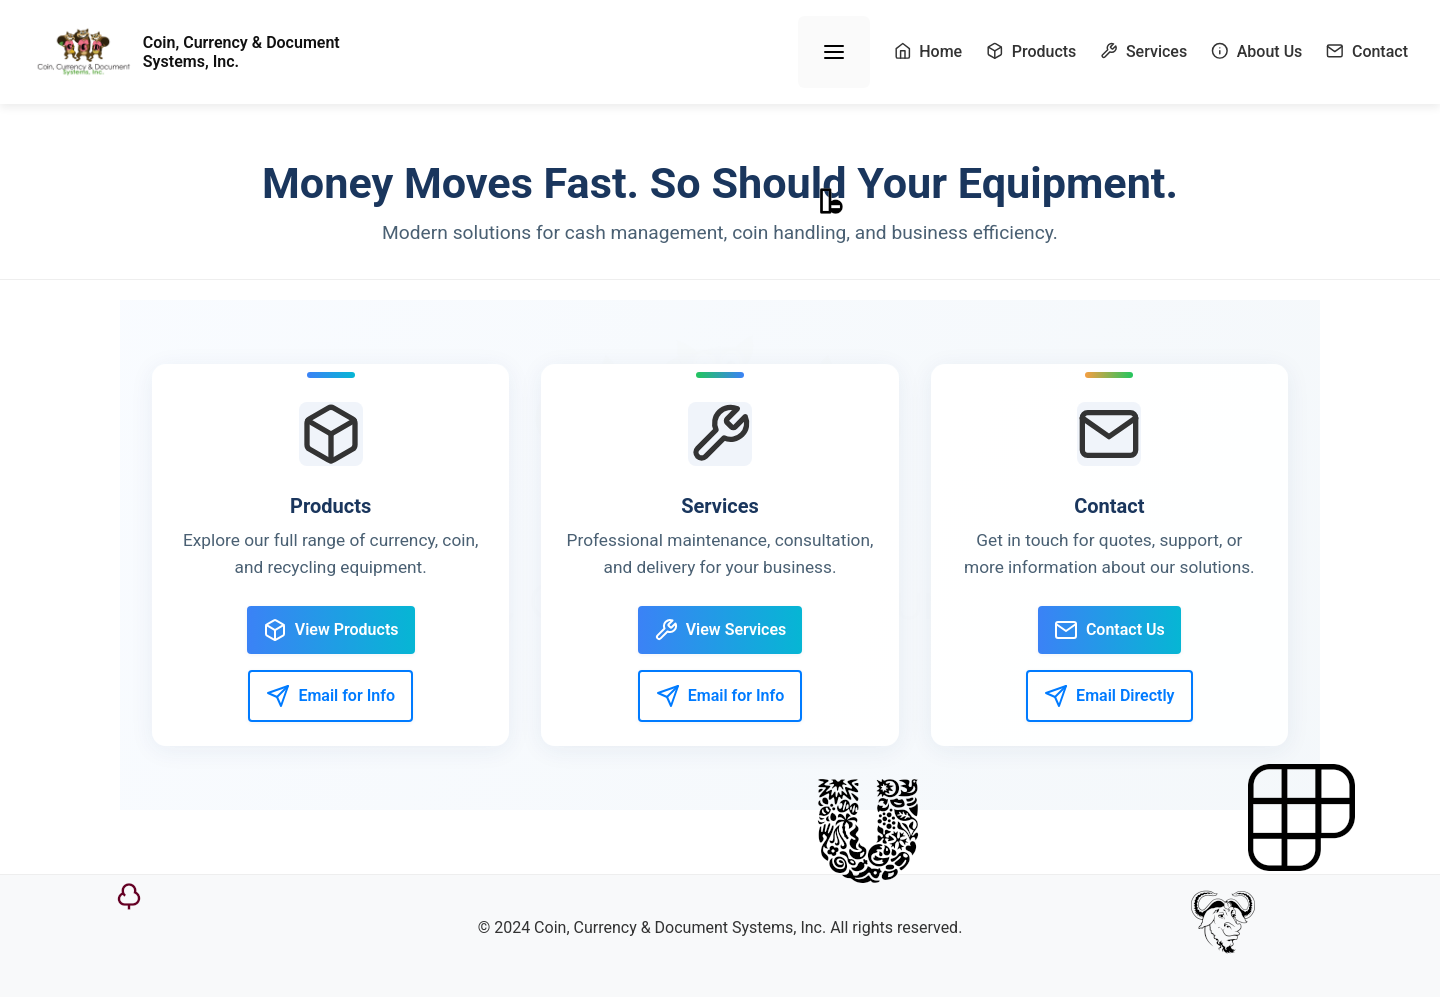 The height and width of the screenshot is (997, 1440). Describe the element at coordinates (129, 897) in the screenshot. I see `access nature or environmental settings` at that location.